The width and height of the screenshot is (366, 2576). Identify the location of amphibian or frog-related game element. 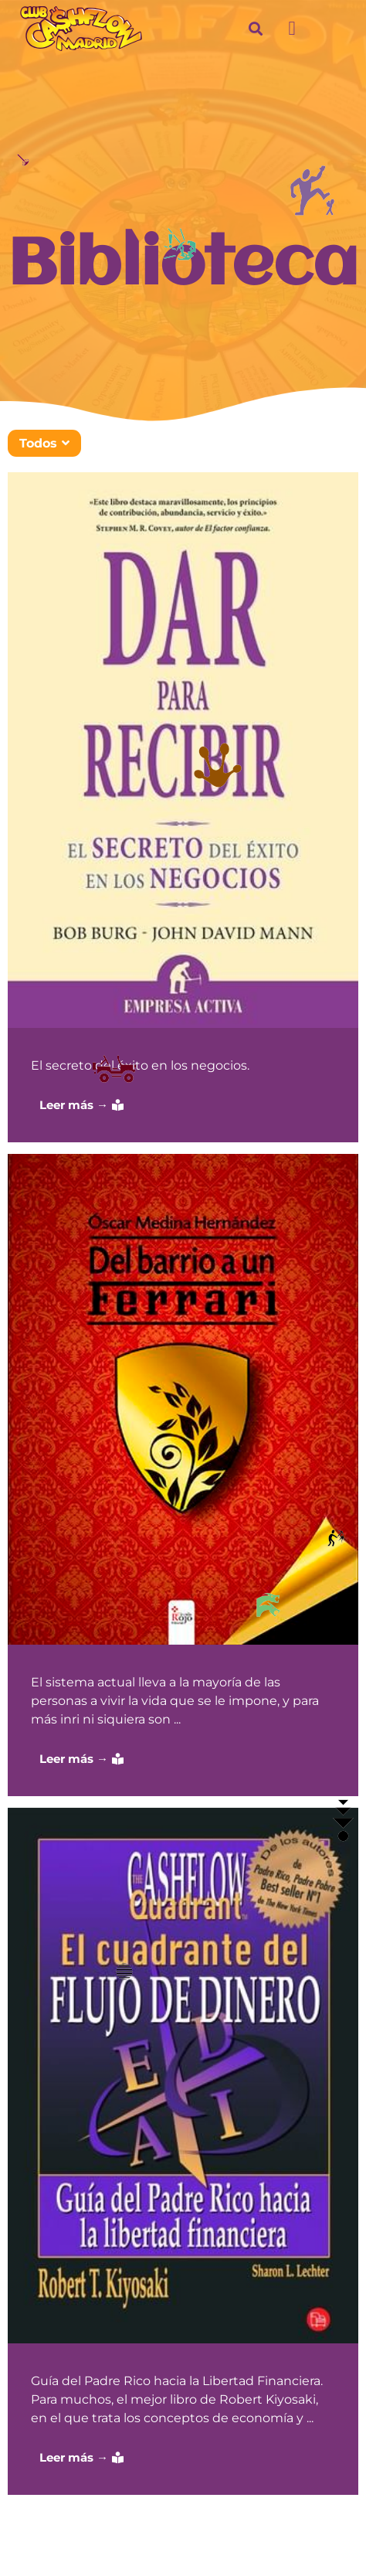
(218, 765).